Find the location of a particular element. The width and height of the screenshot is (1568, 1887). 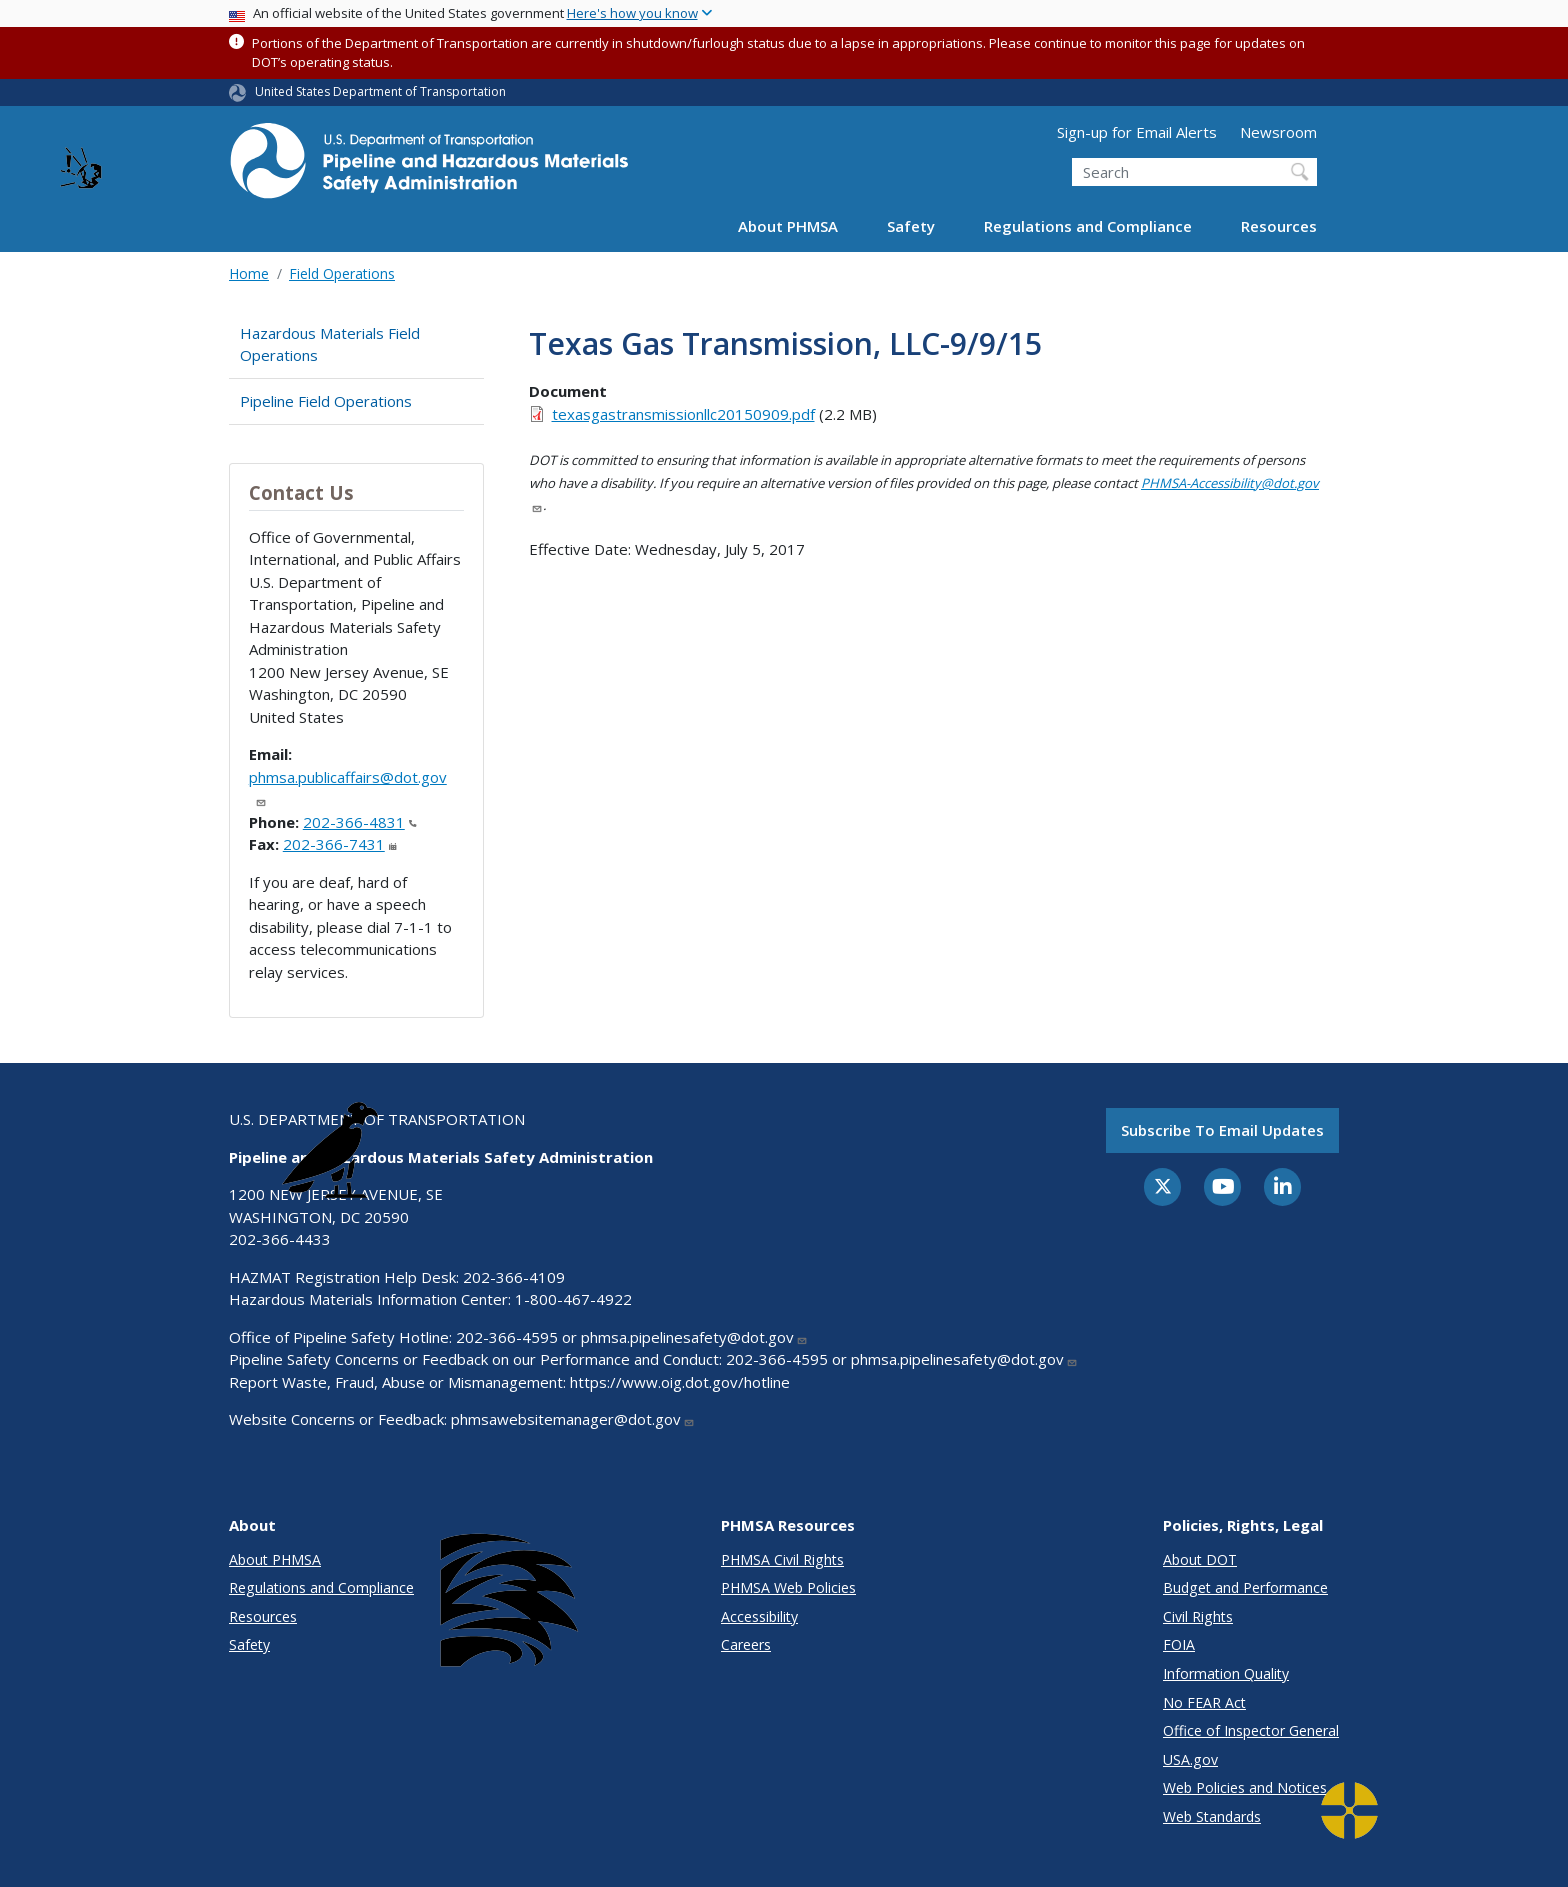

target or crosshair indicator is located at coordinates (1349, 1810).